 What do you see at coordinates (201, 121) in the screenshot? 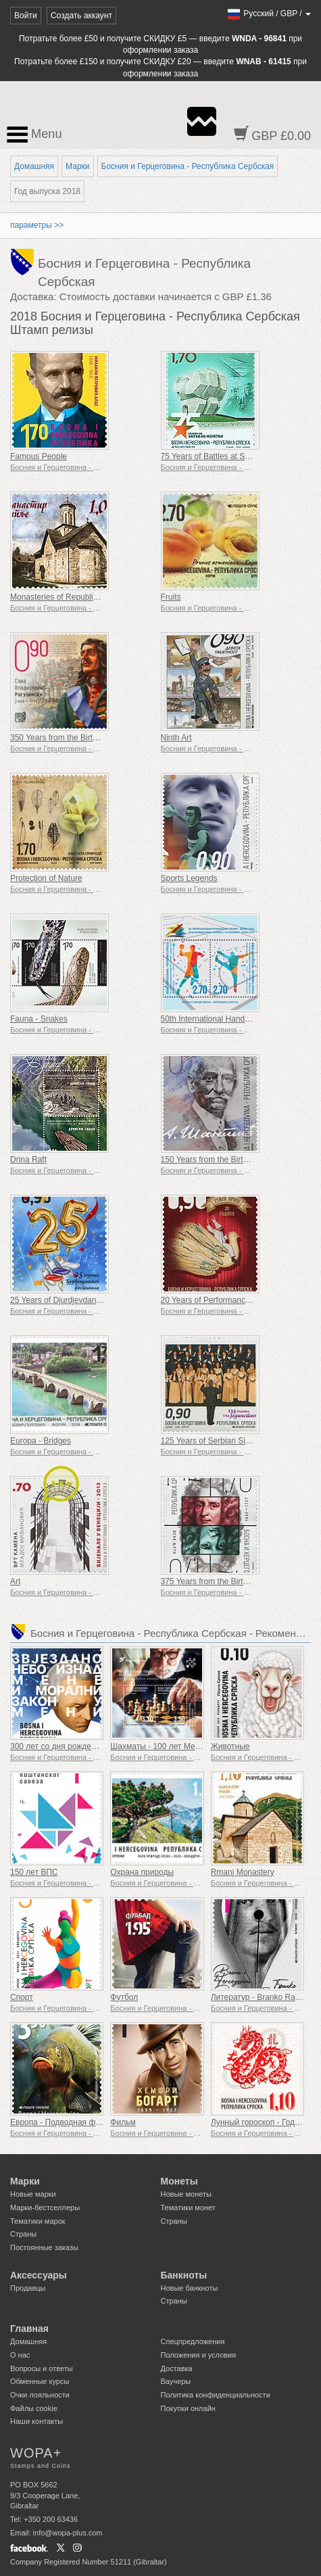
I see `indicates an image failed to load` at bounding box center [201, 121].